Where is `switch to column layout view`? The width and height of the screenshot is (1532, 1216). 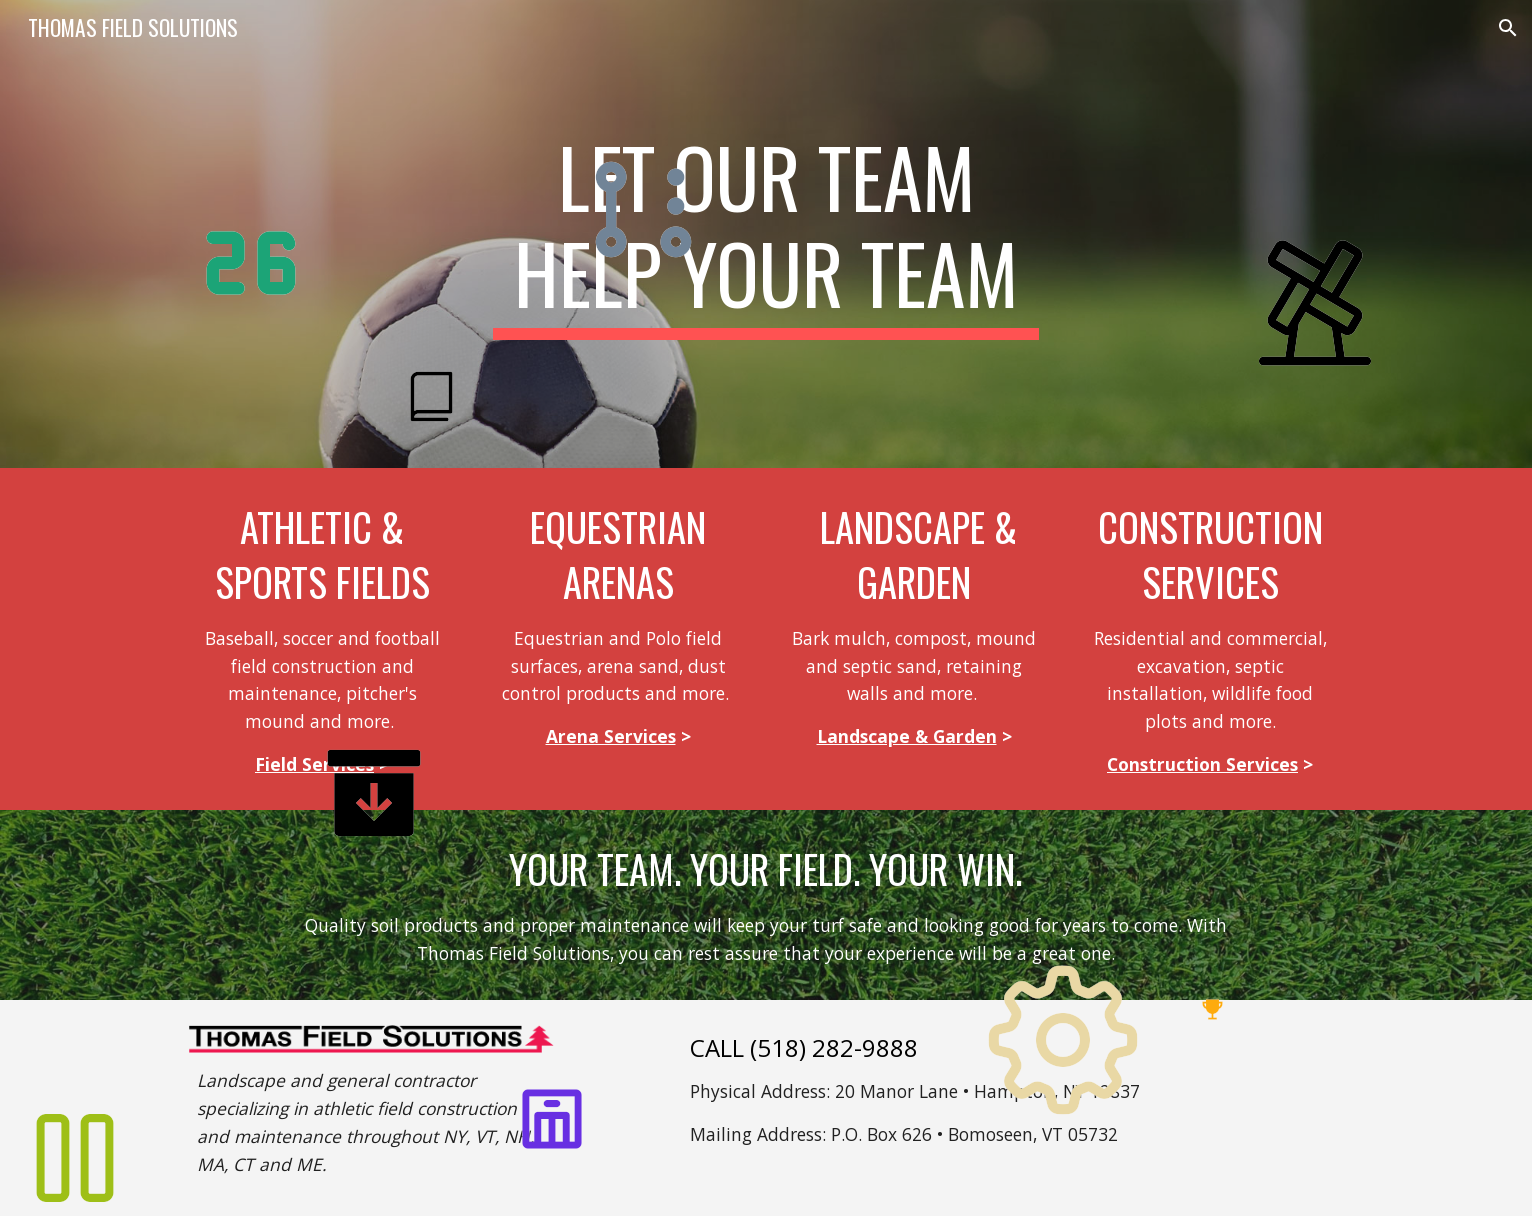 switch to column layout view is located at coordinates (75, 1158).